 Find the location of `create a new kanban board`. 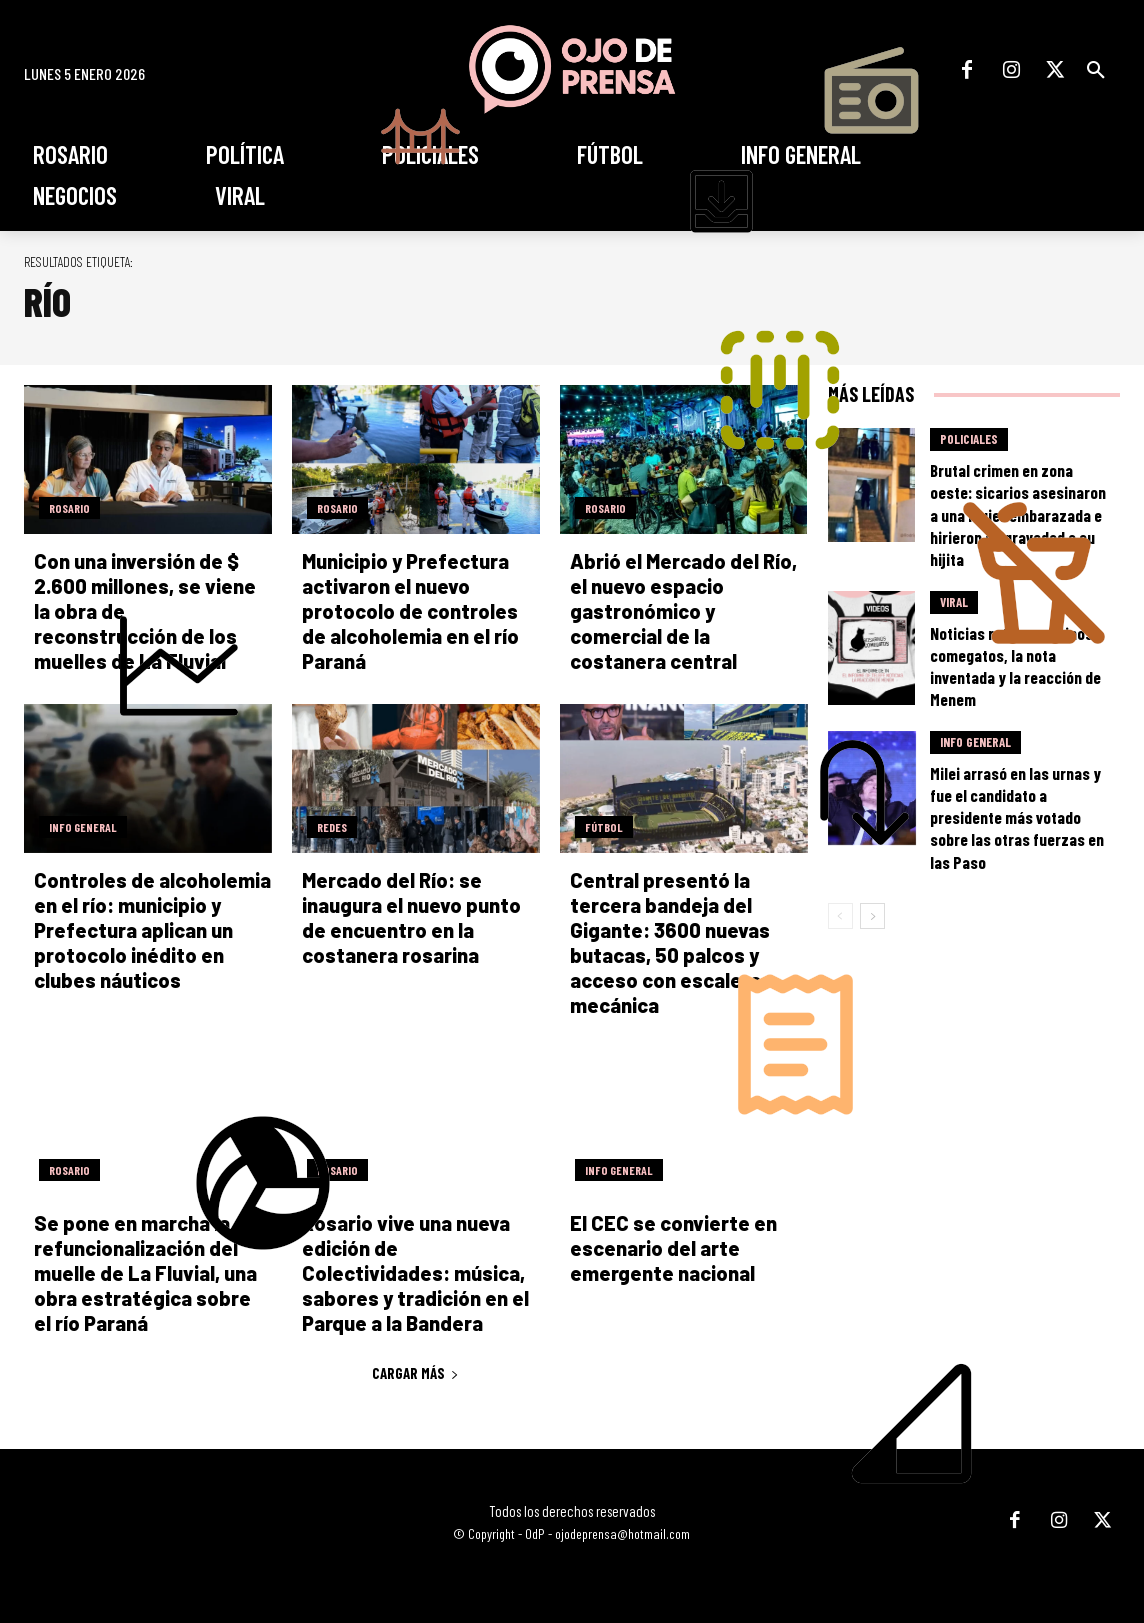

create a new kanban board is located at coordinates (780, 390).